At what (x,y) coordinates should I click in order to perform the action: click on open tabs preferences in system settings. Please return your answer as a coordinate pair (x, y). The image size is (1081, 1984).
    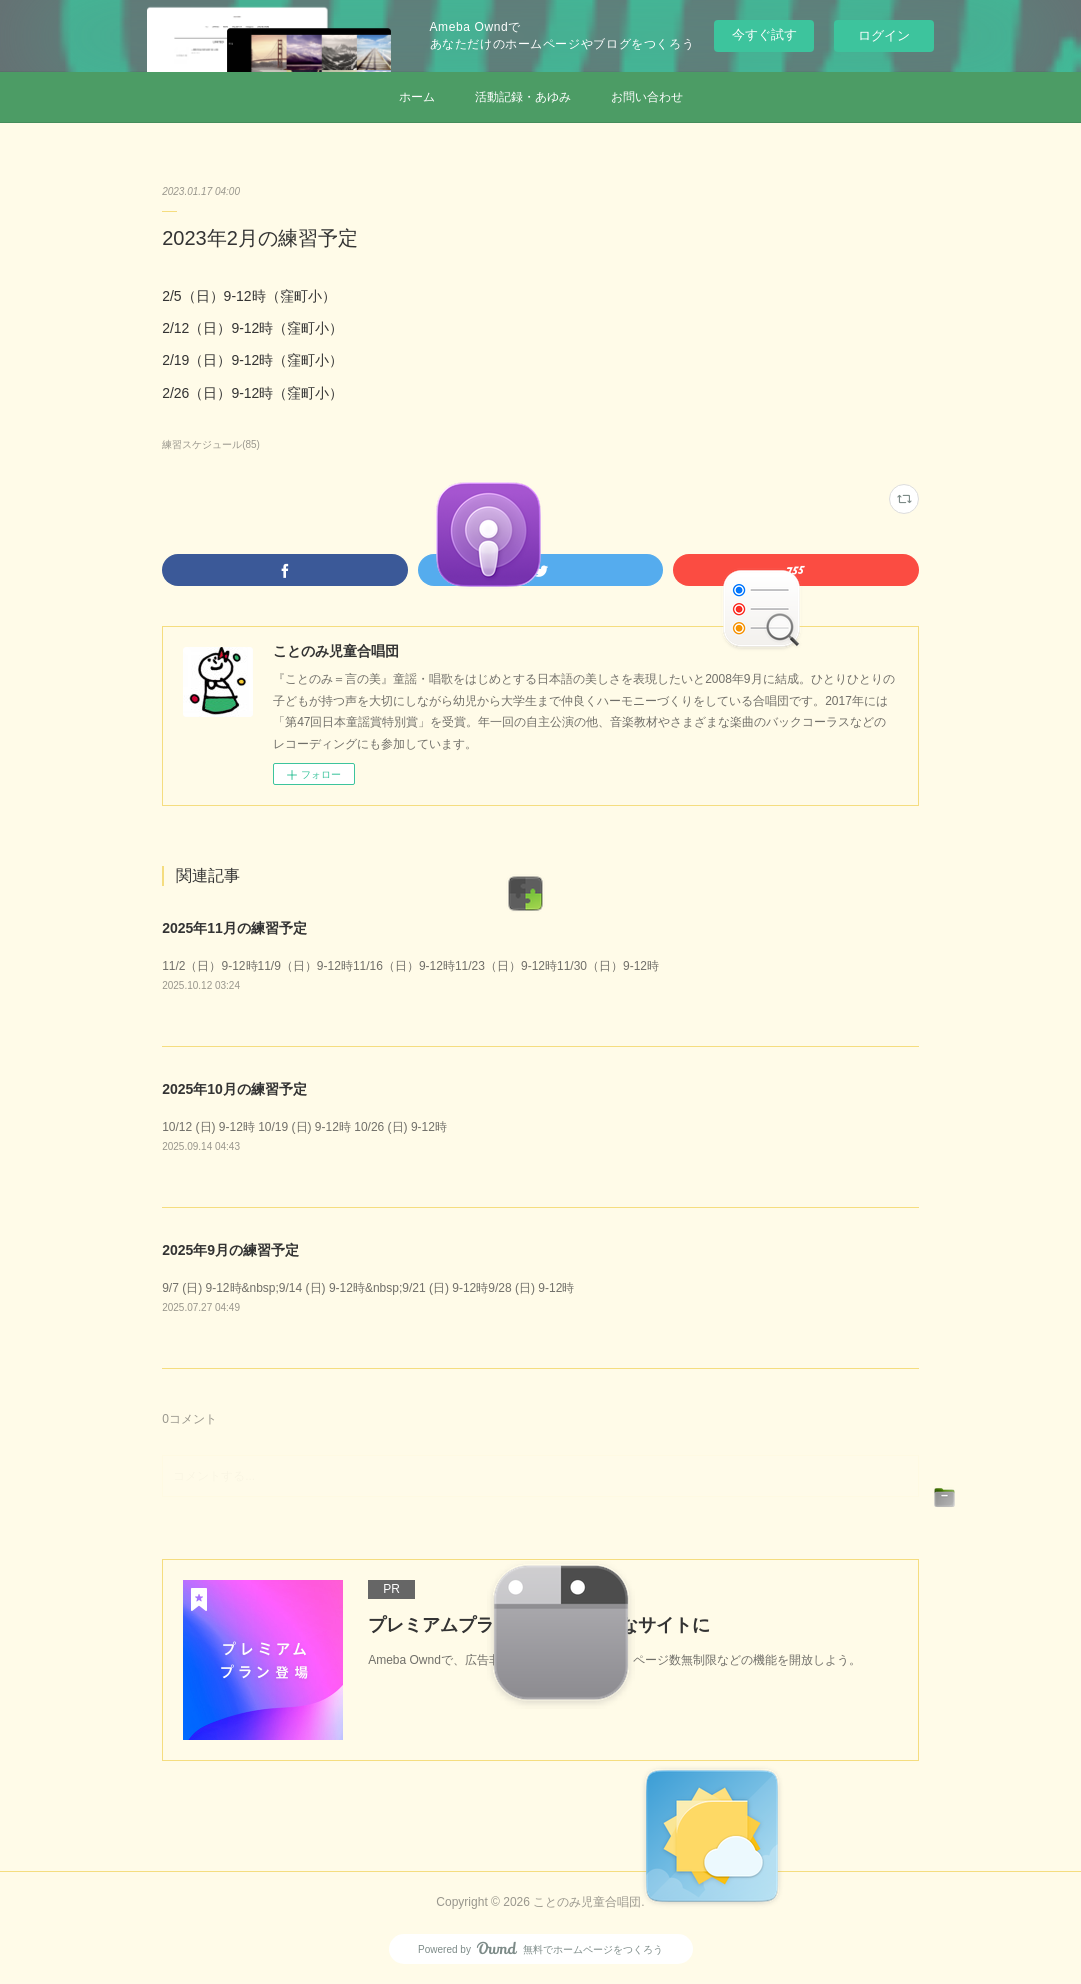
    Looking at the image, I should click on (561, 1635).